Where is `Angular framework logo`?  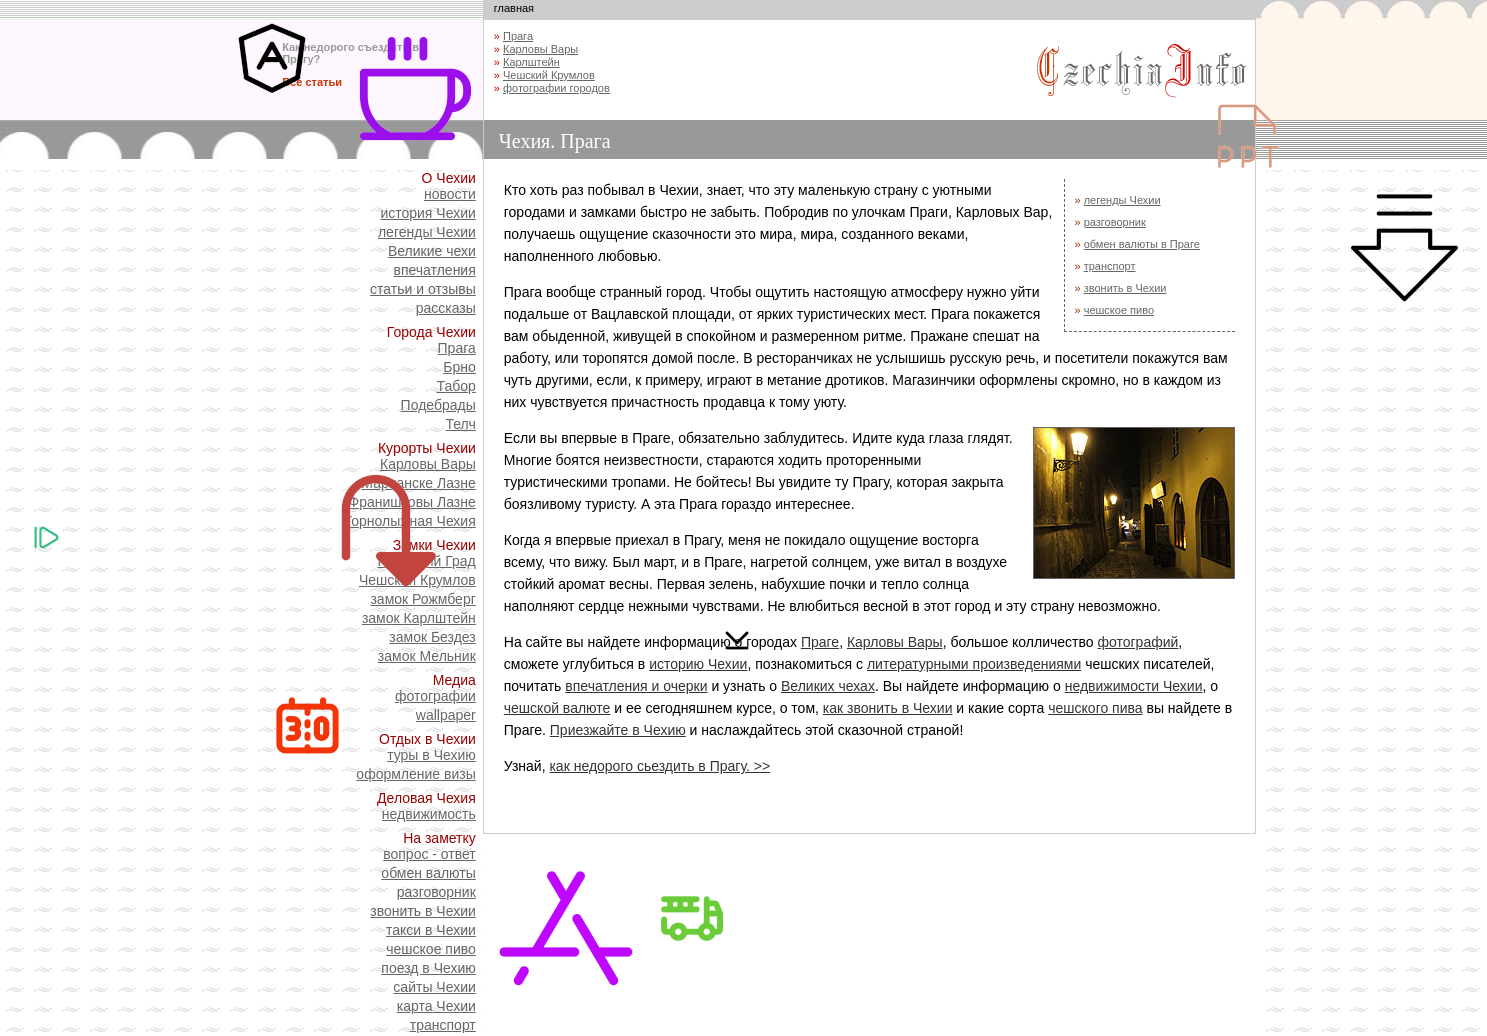 Angular framework logo is located at coordinates (272, 57).